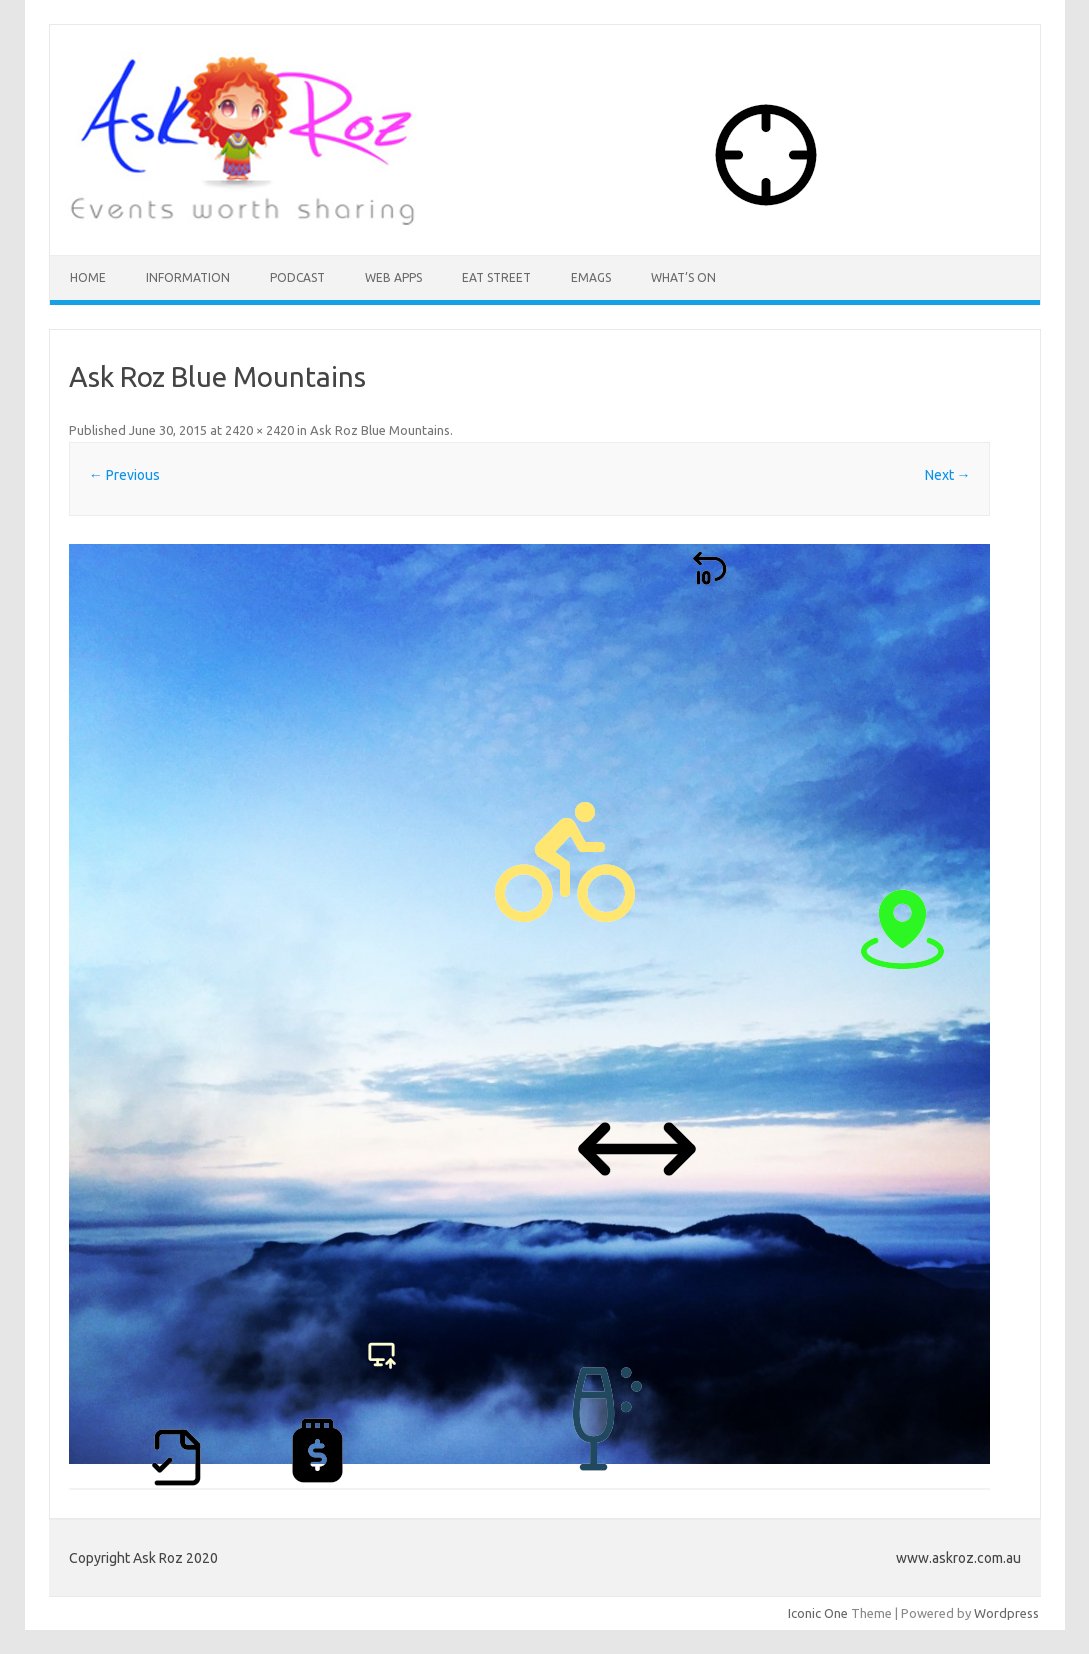 This screenshot has height=1654, width=1089. Describe the element at coordinates (597, 1419) in the screenshot. I see `celebrate an achievement or milestone` at that location.